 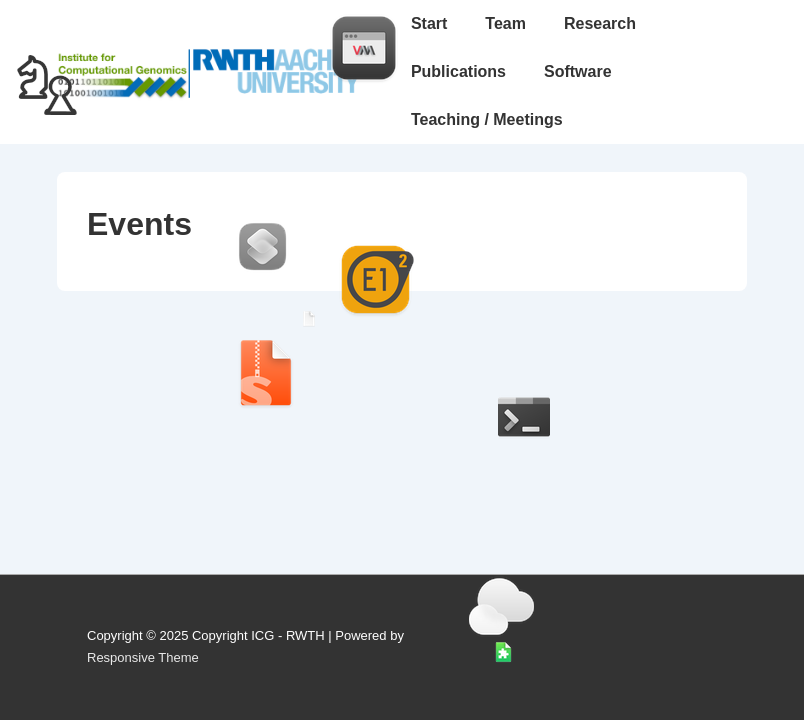 I want to click on sogou input method skin file, so click(x=266, y=374).